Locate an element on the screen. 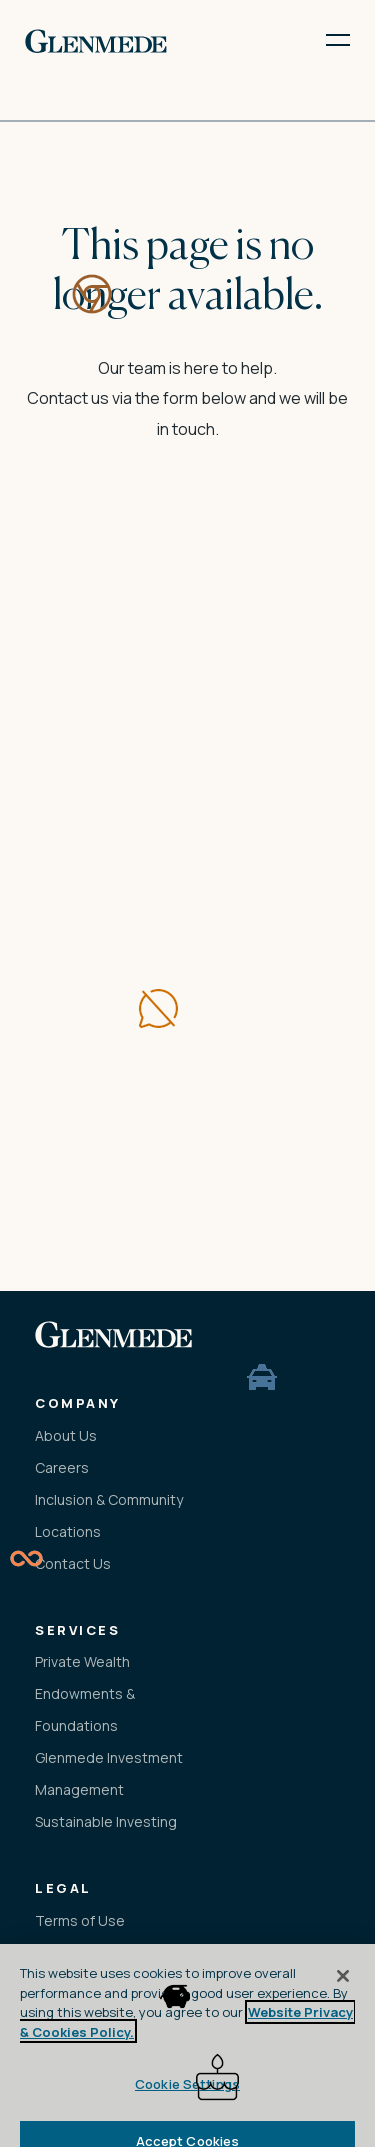  indicates unlimited or infinite content is located at coordinates (26, 1558).